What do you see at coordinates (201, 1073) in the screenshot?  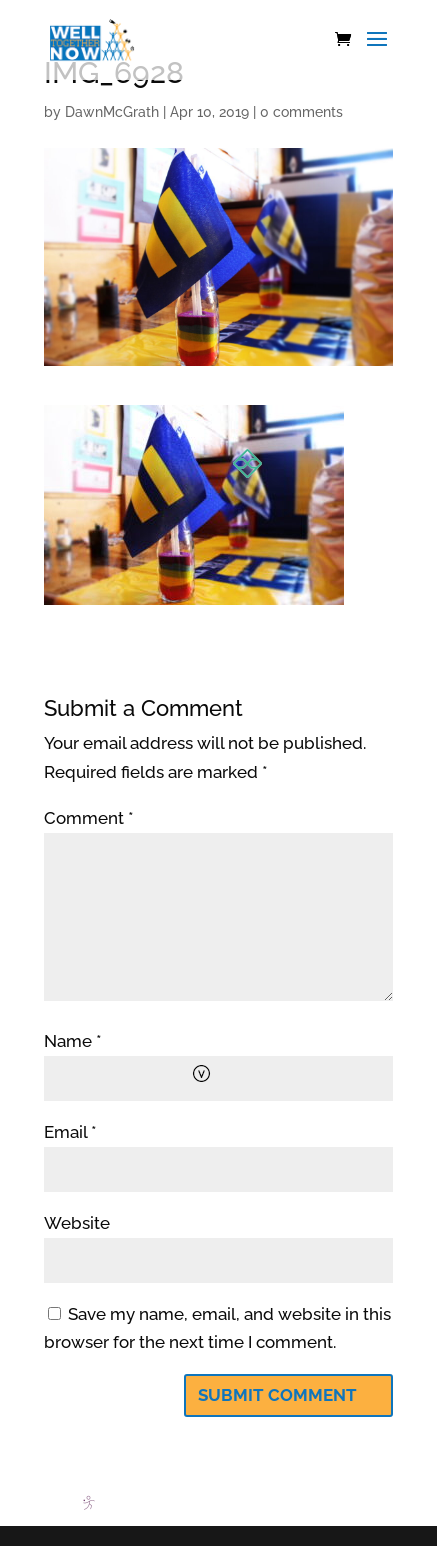 I see `indicates a verified status or checkmark alternative` at bounding box center [201, 1073].